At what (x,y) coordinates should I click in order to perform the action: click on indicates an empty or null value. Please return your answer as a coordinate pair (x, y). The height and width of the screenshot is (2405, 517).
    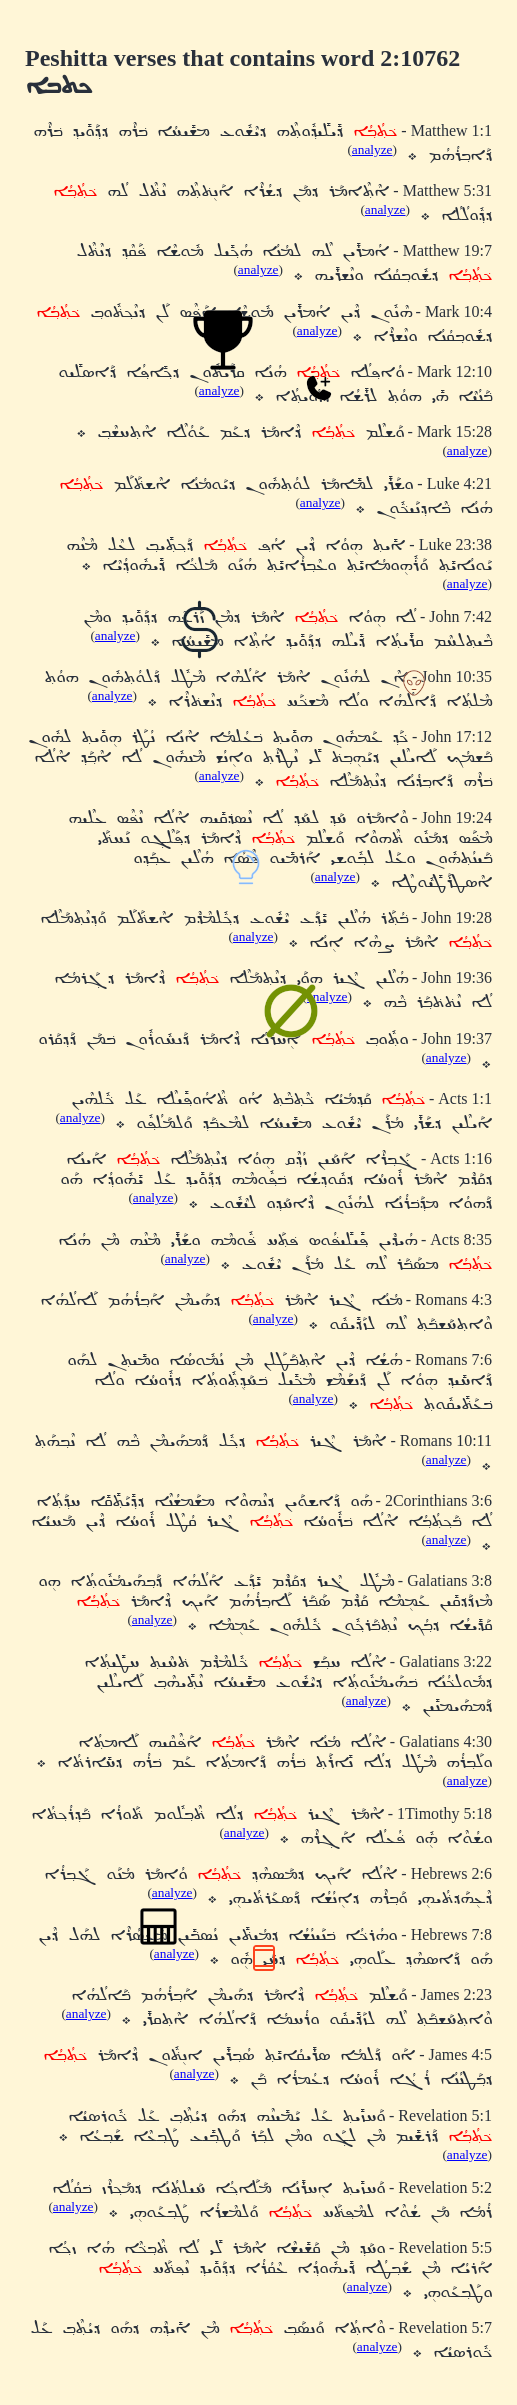
    Looking at the image, I should click on (291, 1011).